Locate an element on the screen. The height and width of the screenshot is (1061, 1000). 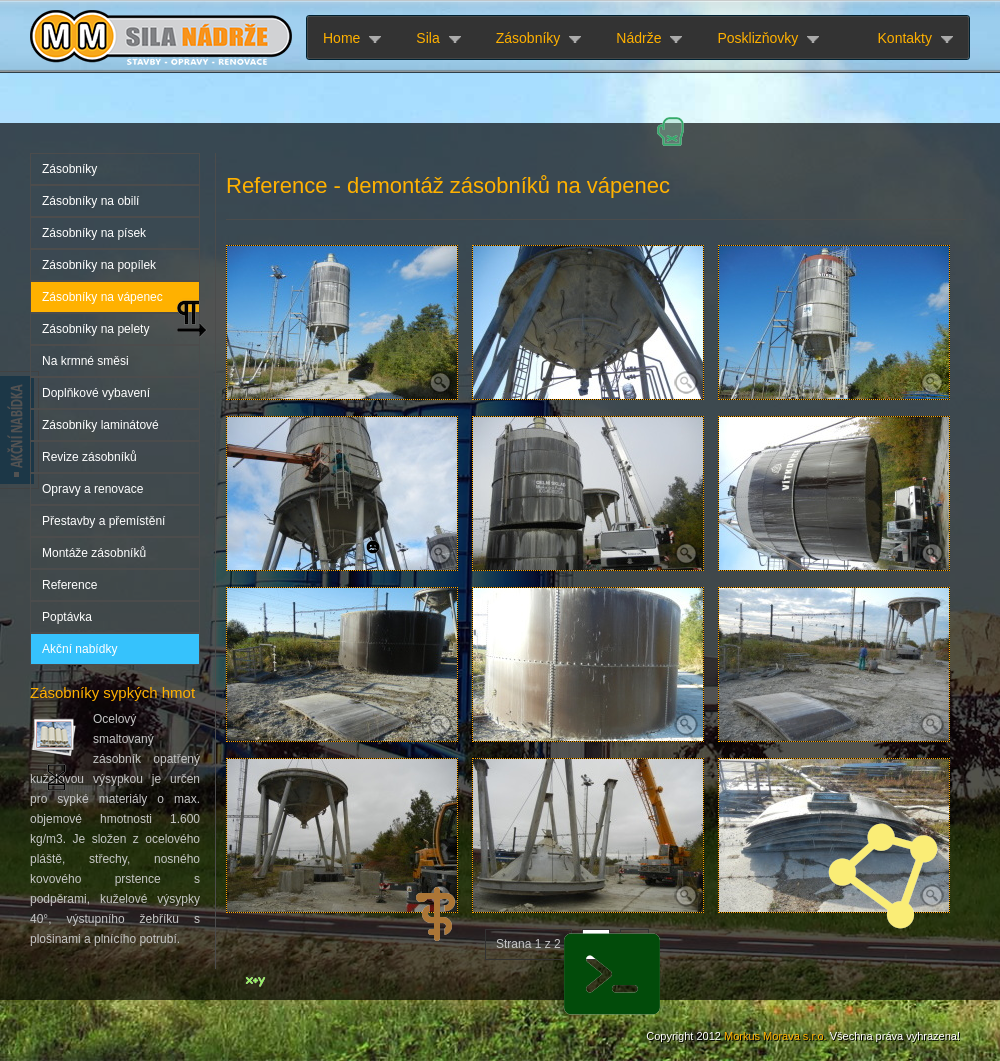
access math or calculator functions is located at coordinates (255, 980).